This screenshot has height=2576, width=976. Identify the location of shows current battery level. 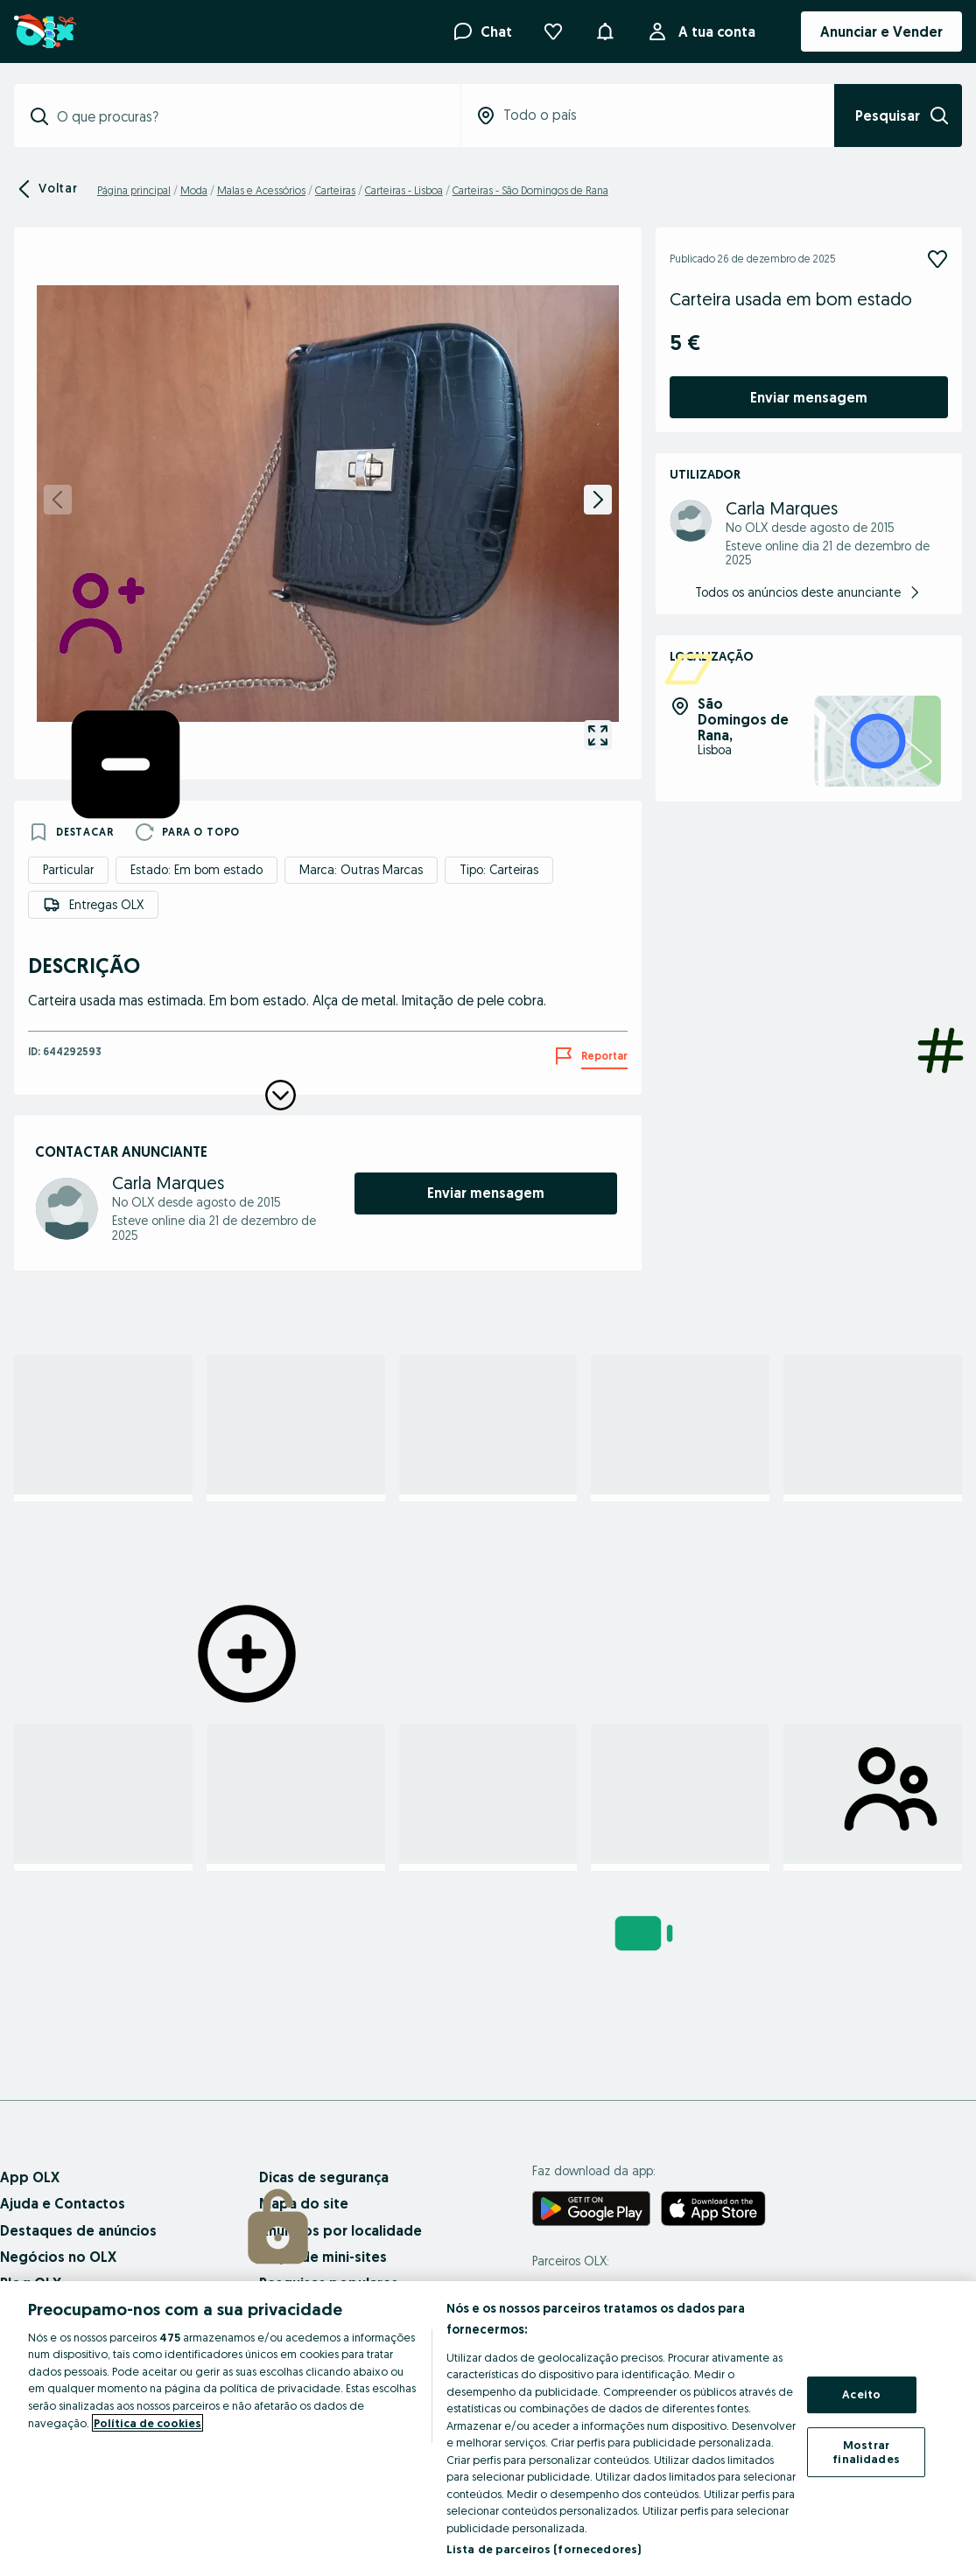
(643, 1933).